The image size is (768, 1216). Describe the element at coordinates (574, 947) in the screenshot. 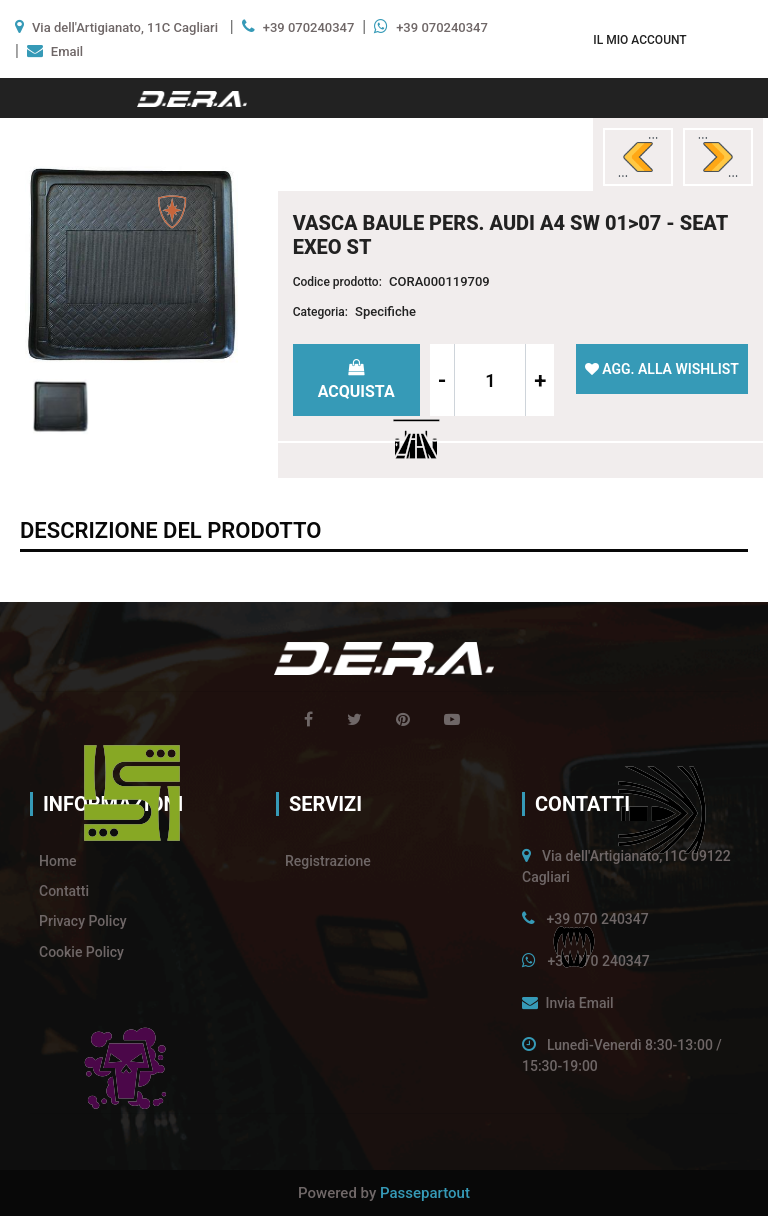

I see `represents a monster or creature enemy type` at that location.